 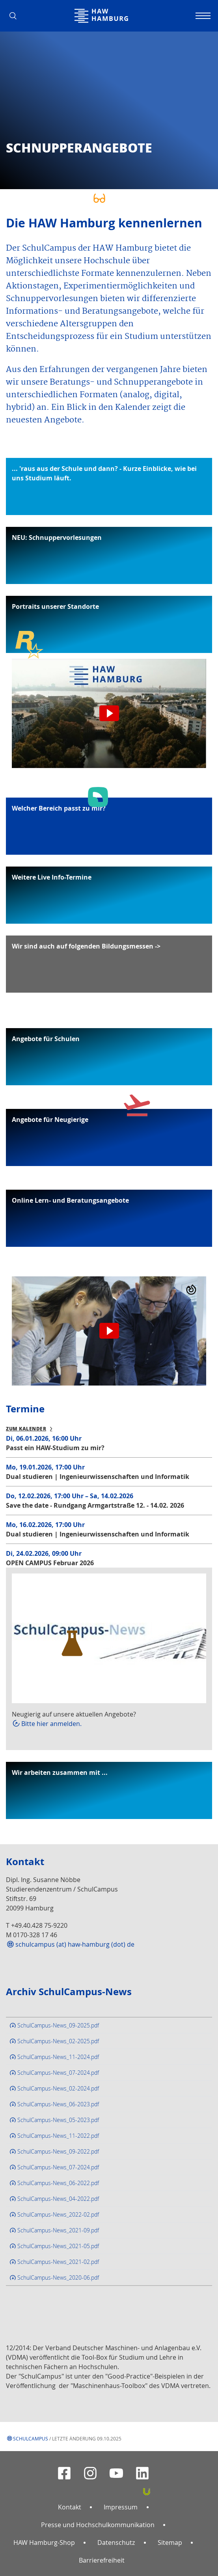 What do you see at coordinates (147, 2492) in the screenshot?
I see `ubiquiti networks company logo` at bounding box center [147, 2492].